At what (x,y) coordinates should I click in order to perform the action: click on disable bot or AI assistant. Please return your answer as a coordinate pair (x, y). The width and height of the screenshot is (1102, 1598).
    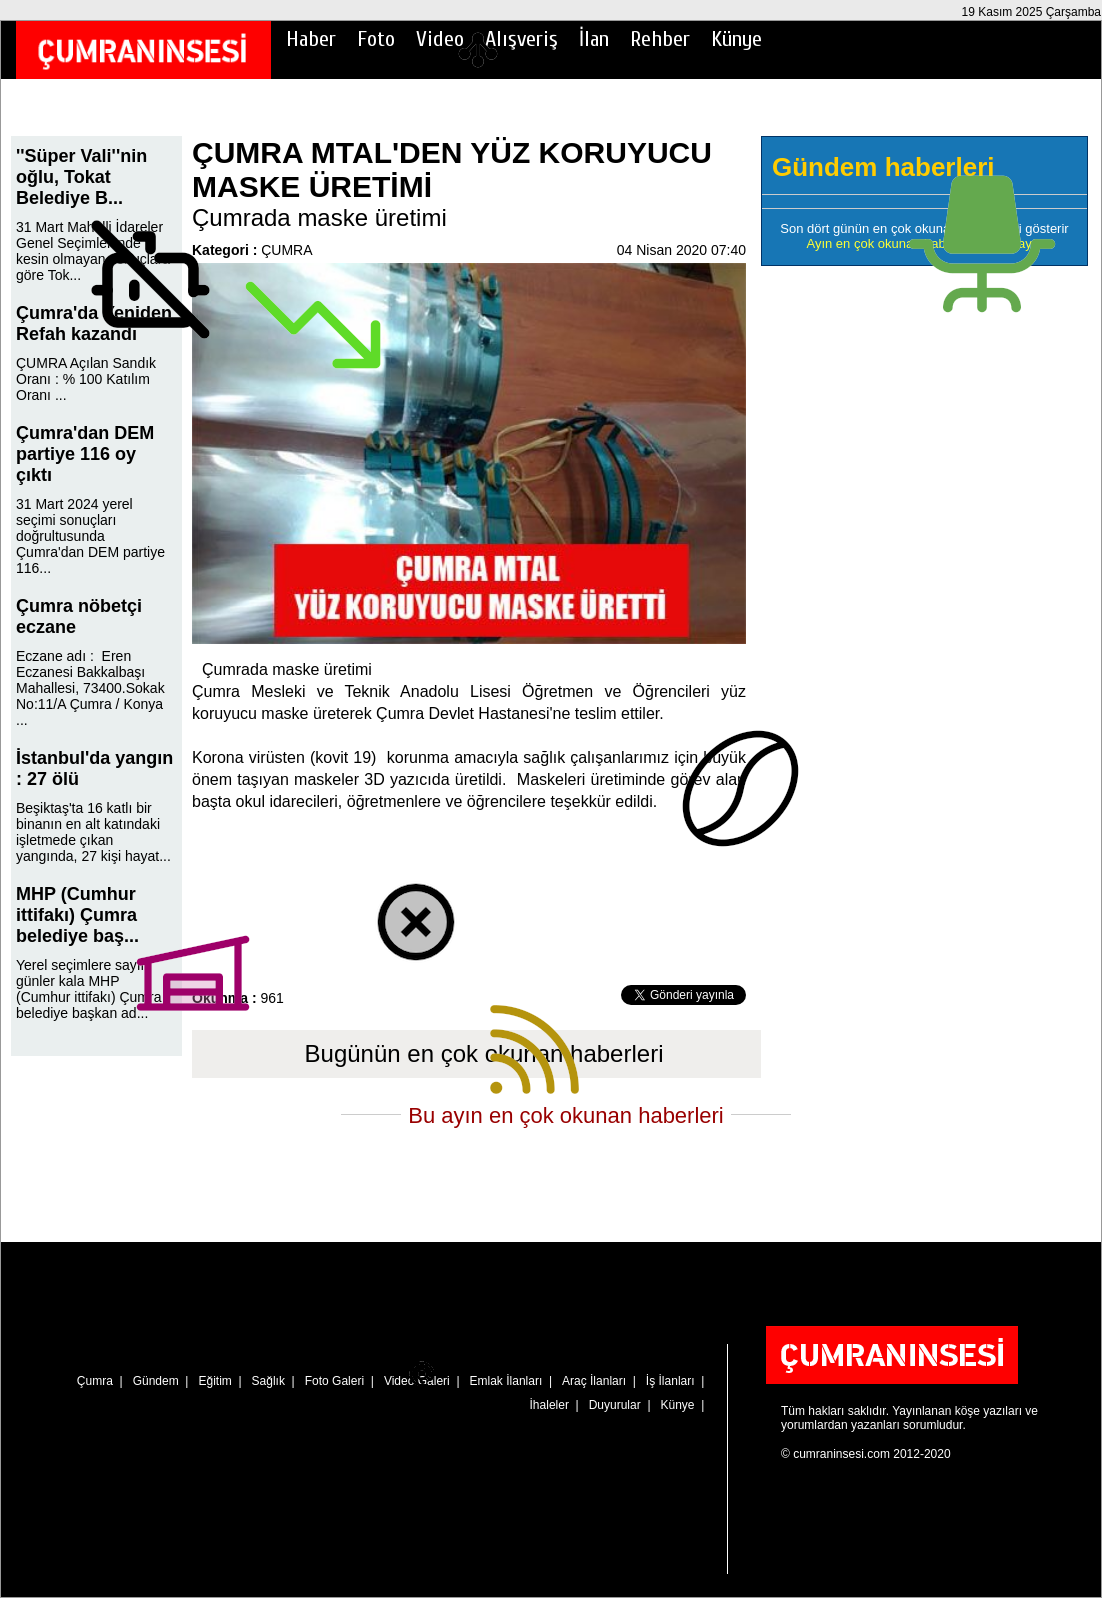
    Looking at the image, I should click on (150, 279).